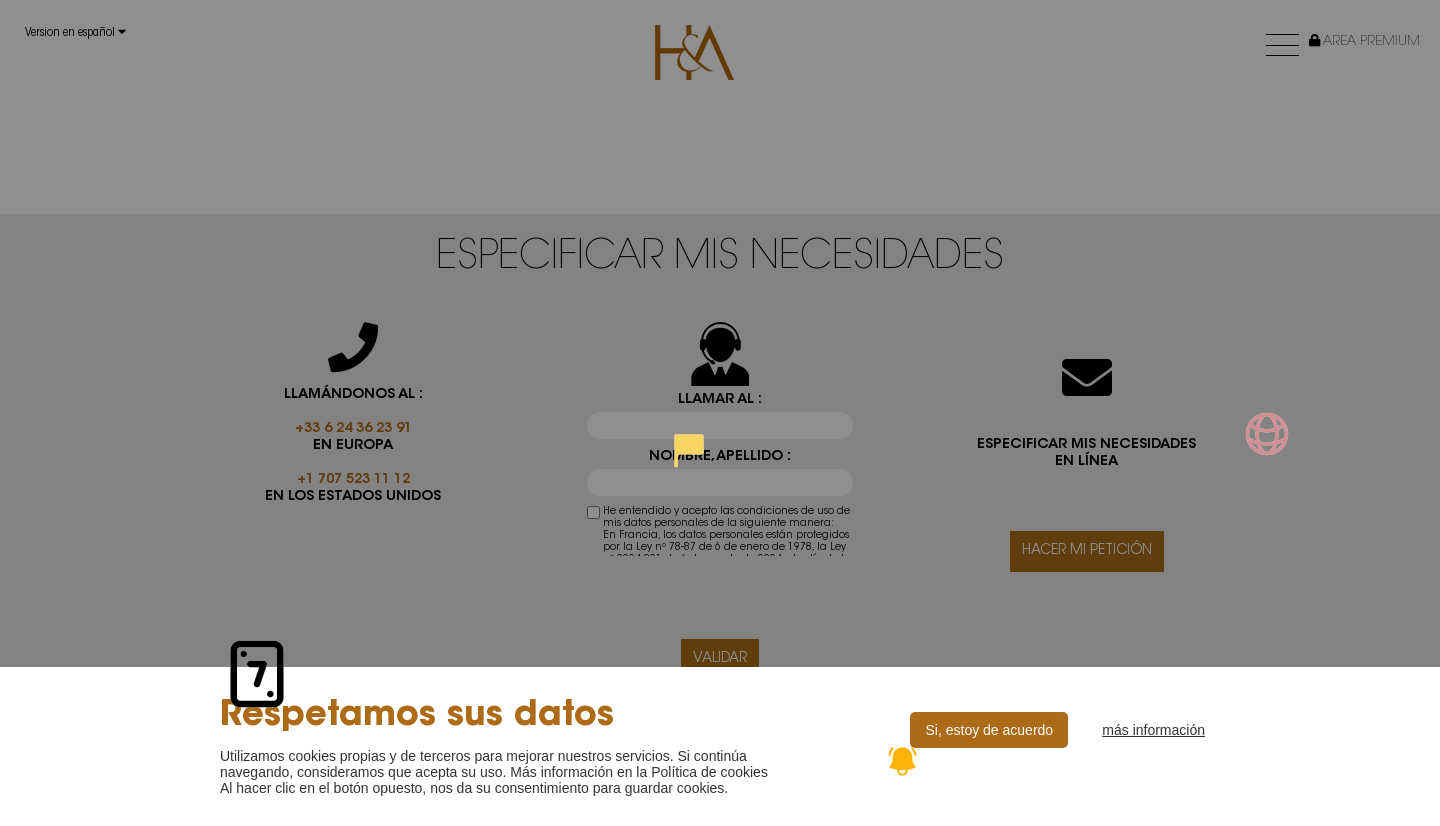 Image resolution: width=1440 pixels, height=826 pixels. What do you see at coordinates (257, 674) in the screenshot?
I see `play a 7 card in a card game` at bounding box center [257, 674].